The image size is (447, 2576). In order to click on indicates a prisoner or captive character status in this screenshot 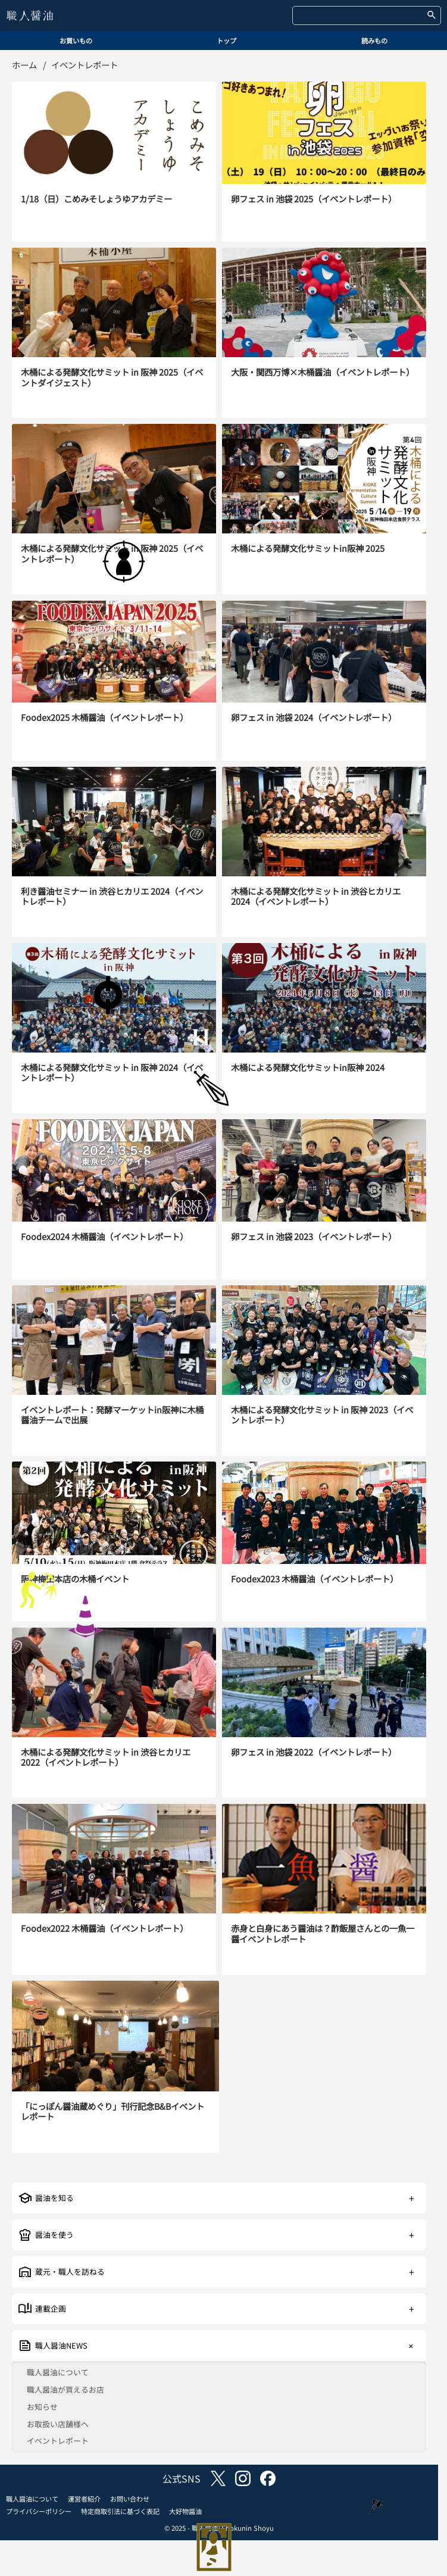, I will do `click(35, 2007)`.